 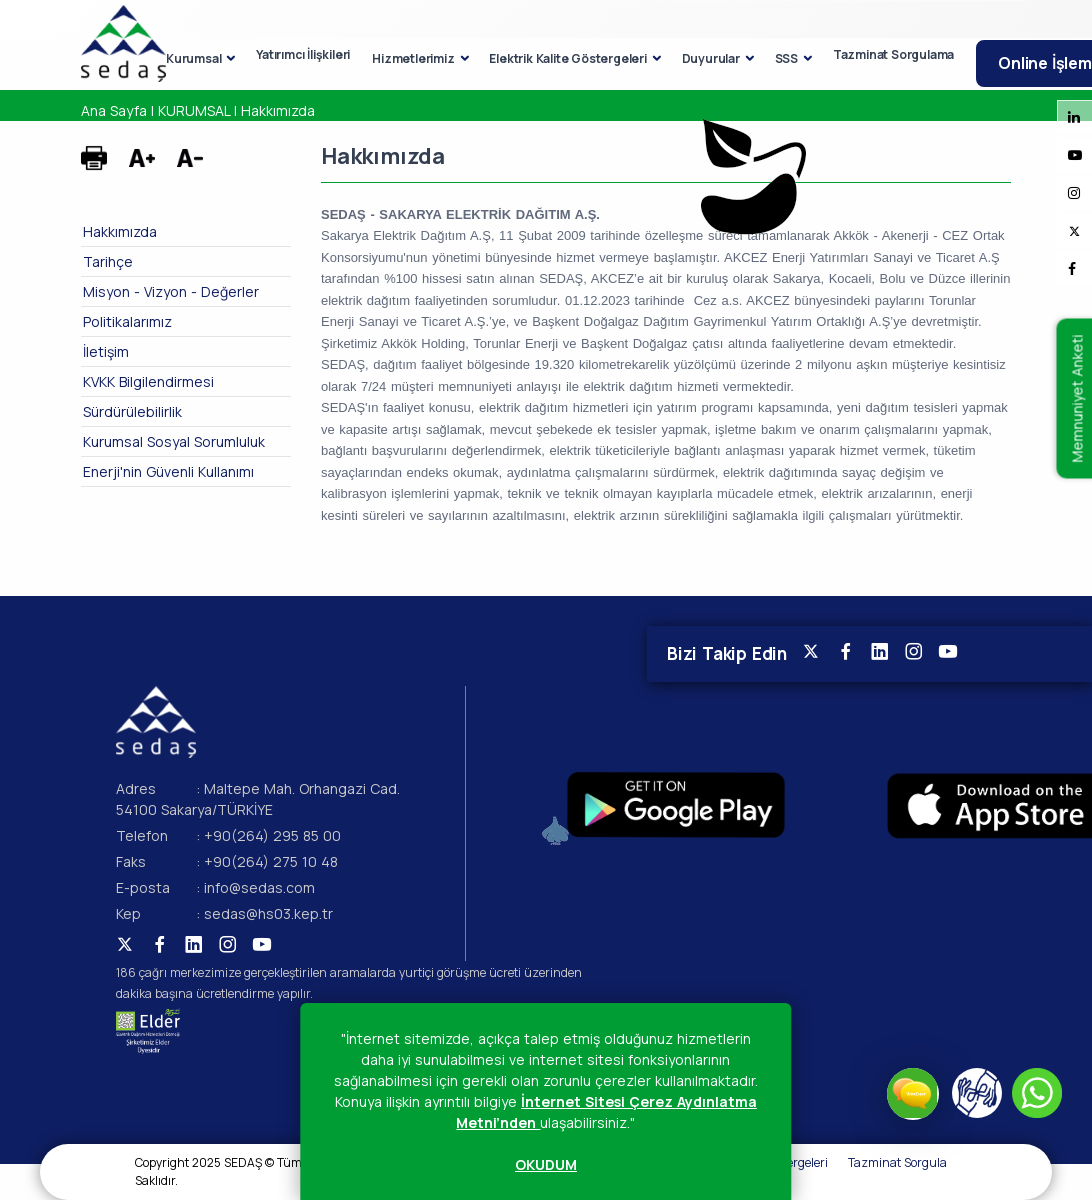 I want to click on plant a seed in your garden, so click(x=753, y=176).